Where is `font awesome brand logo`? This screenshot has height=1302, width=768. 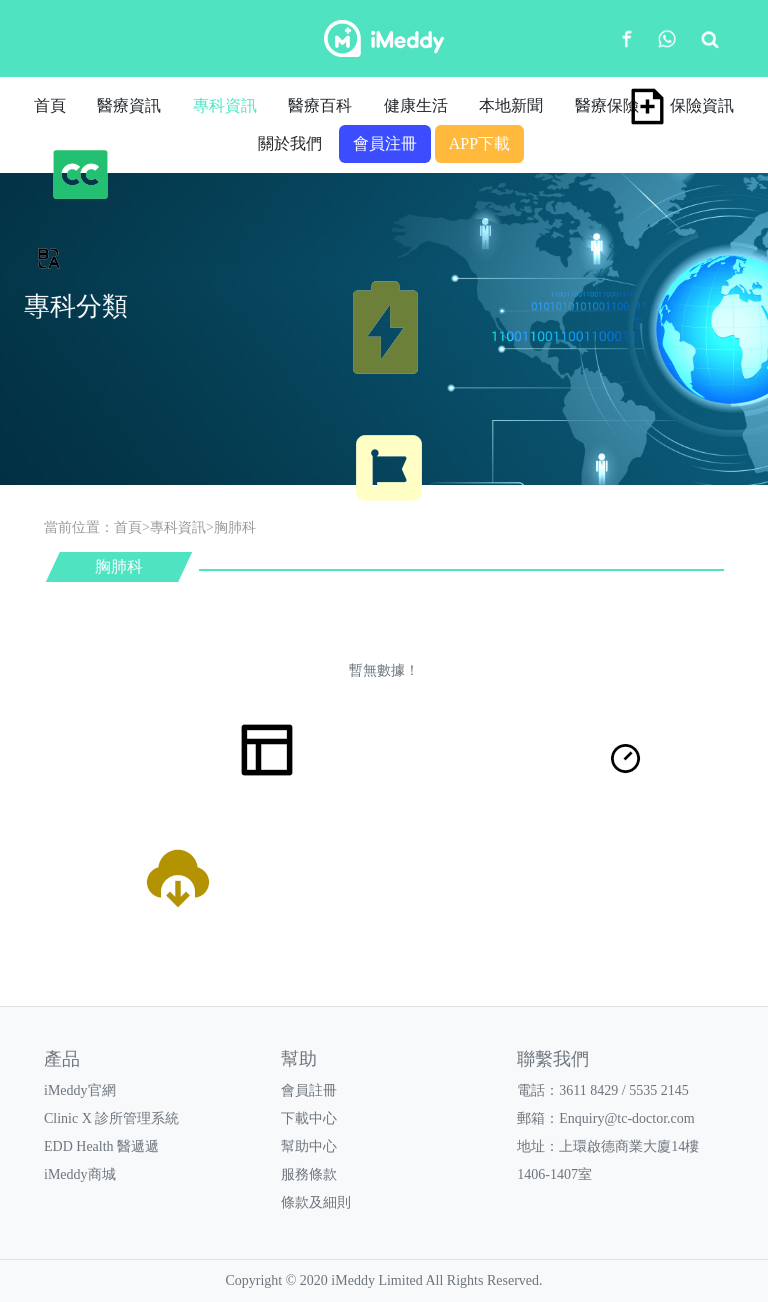 font awesome brand logo is located at coordinates (389, 468).